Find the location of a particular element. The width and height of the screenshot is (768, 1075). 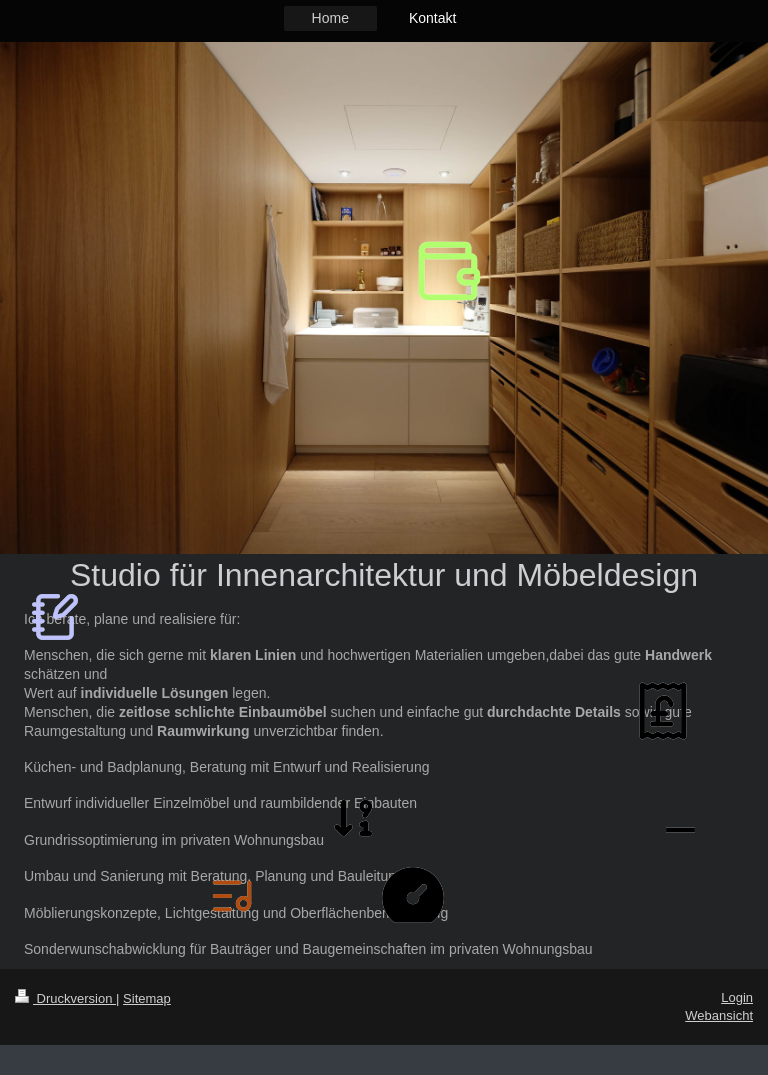

edit notes or journal entries is located at coordinates (55, 617).